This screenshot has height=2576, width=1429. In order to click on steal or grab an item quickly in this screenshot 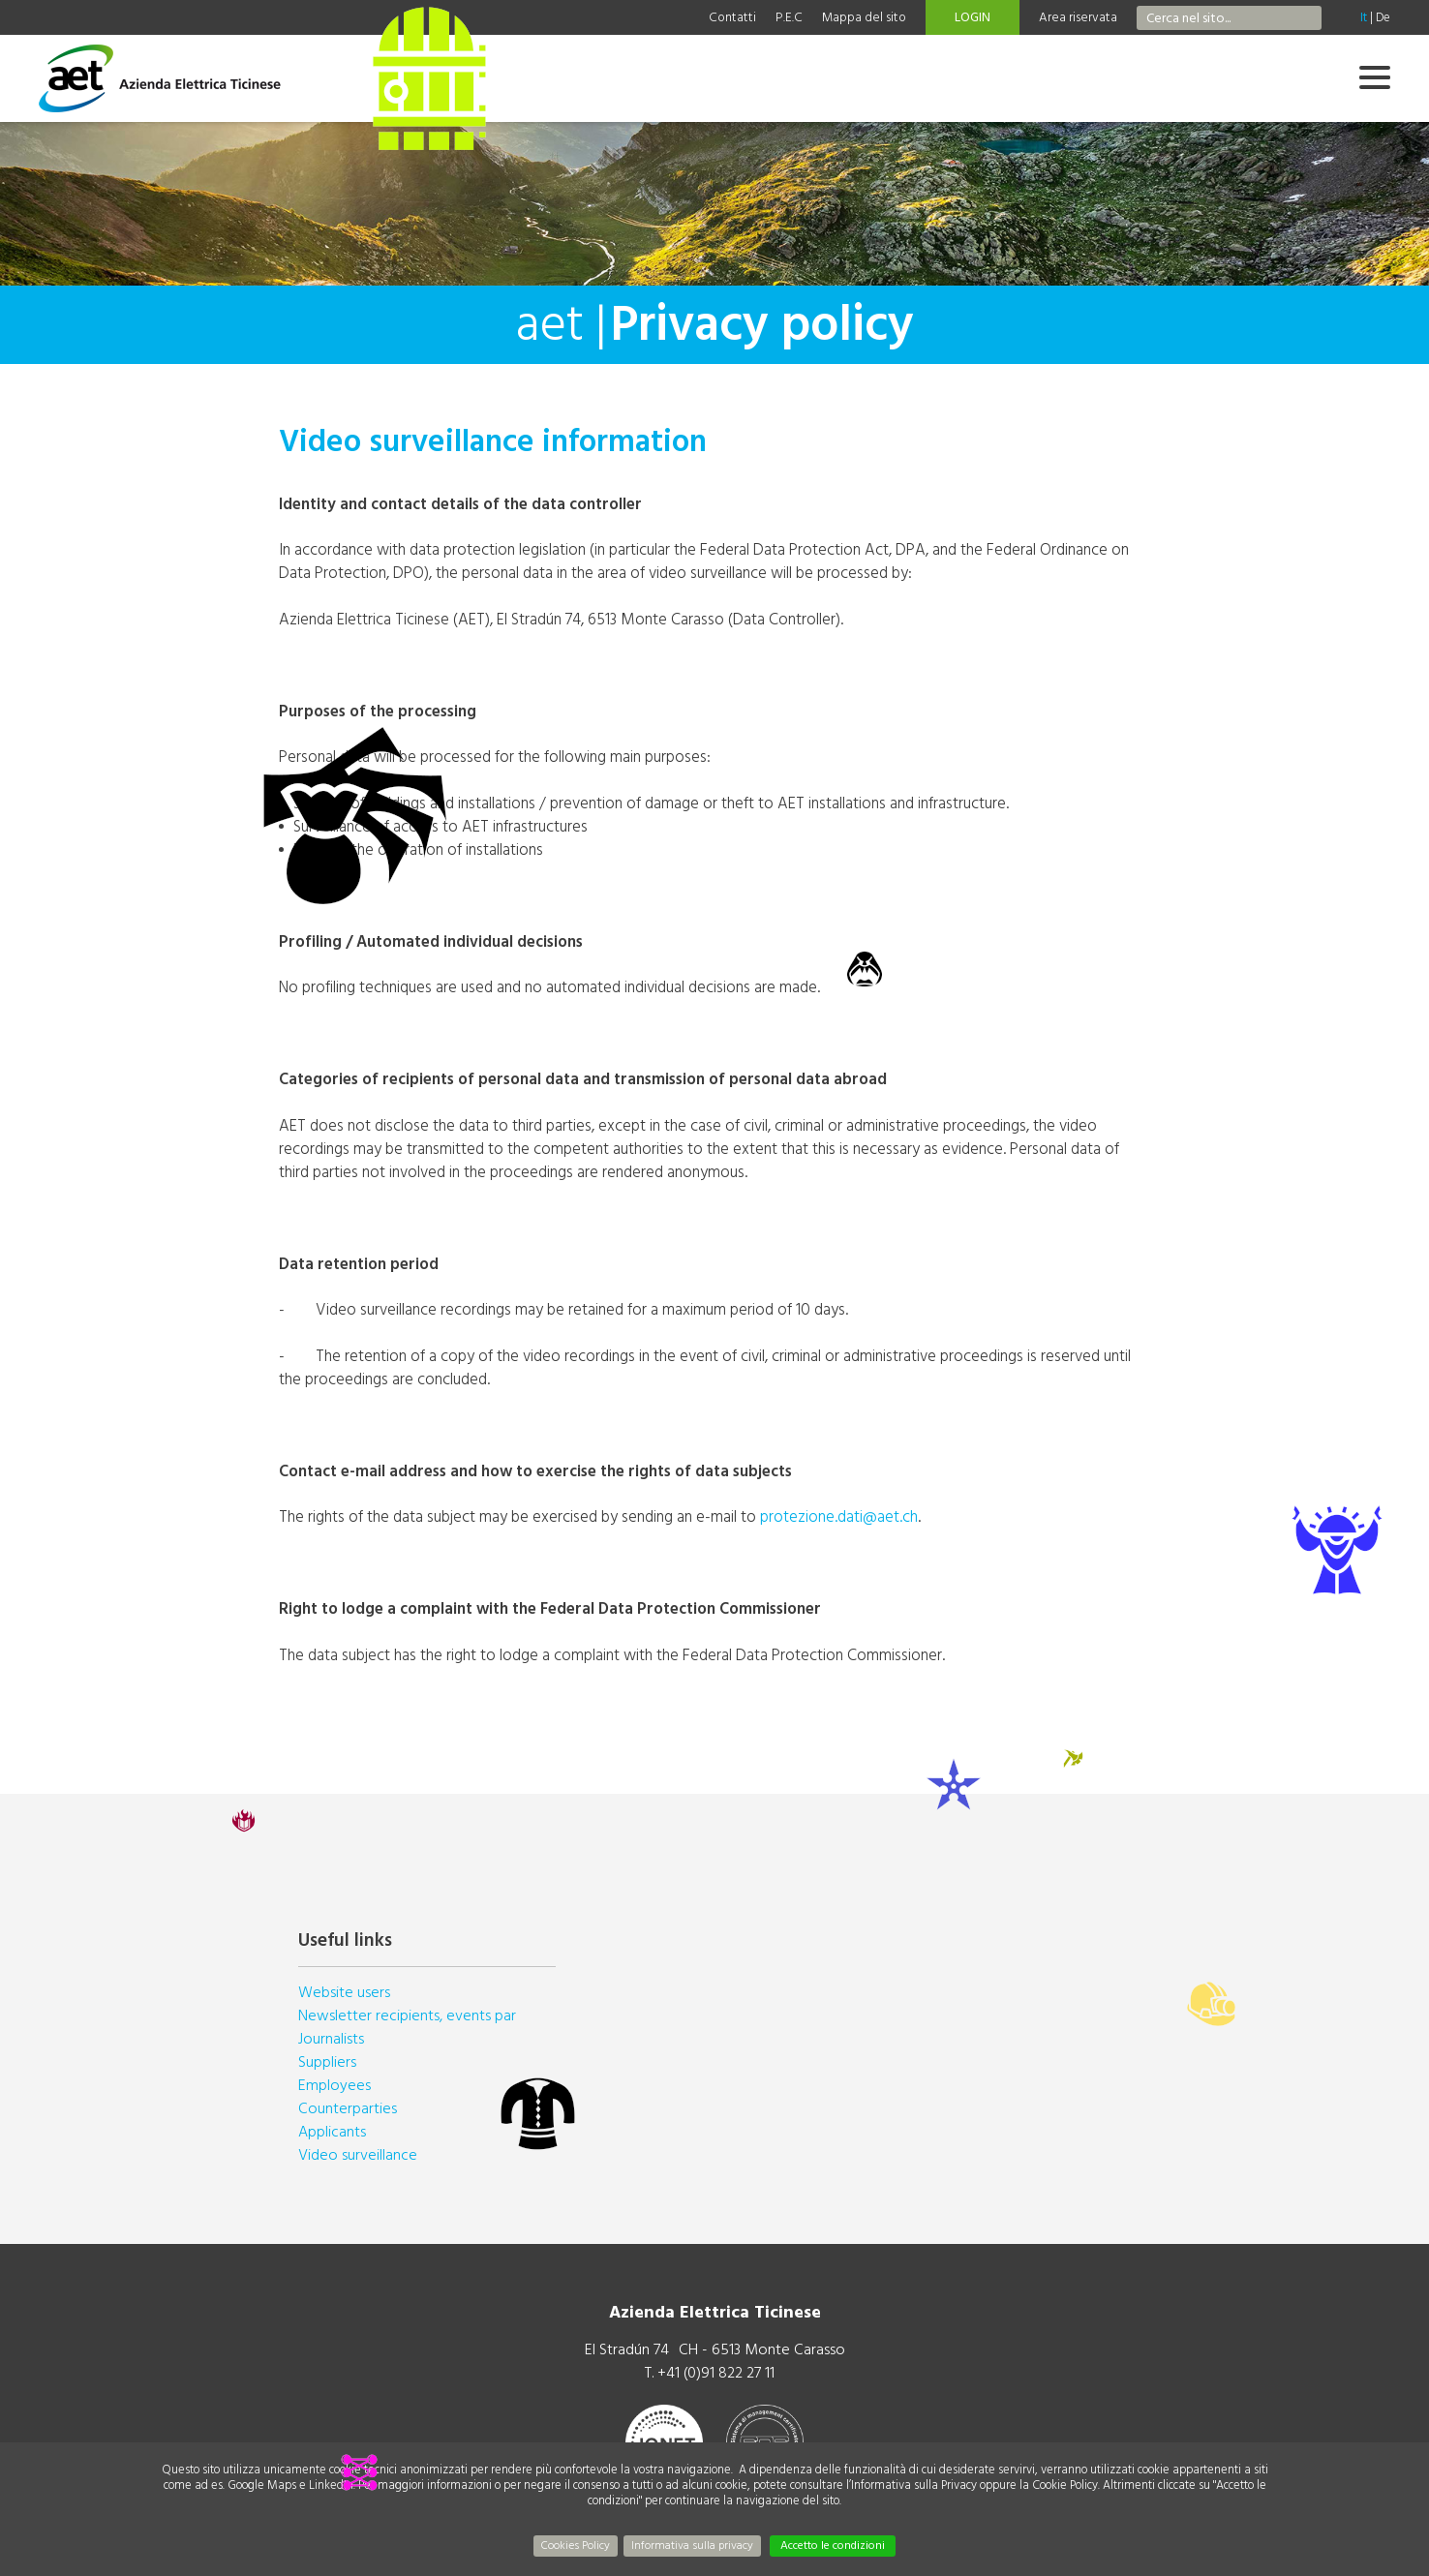, I will do `click(355, 810)`.